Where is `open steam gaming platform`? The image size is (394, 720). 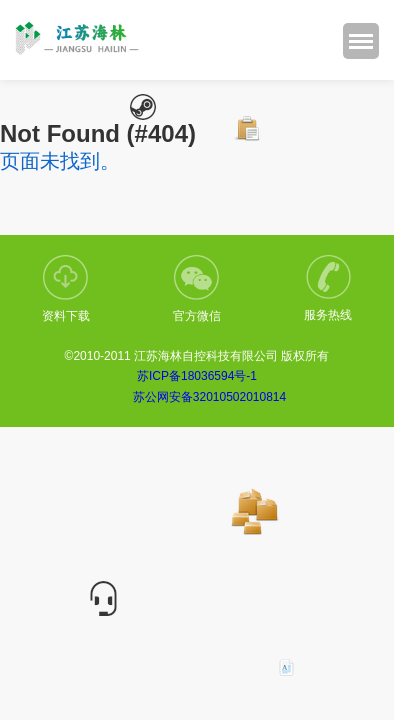 open steam gaming platform is located at coordinates (143, 107).